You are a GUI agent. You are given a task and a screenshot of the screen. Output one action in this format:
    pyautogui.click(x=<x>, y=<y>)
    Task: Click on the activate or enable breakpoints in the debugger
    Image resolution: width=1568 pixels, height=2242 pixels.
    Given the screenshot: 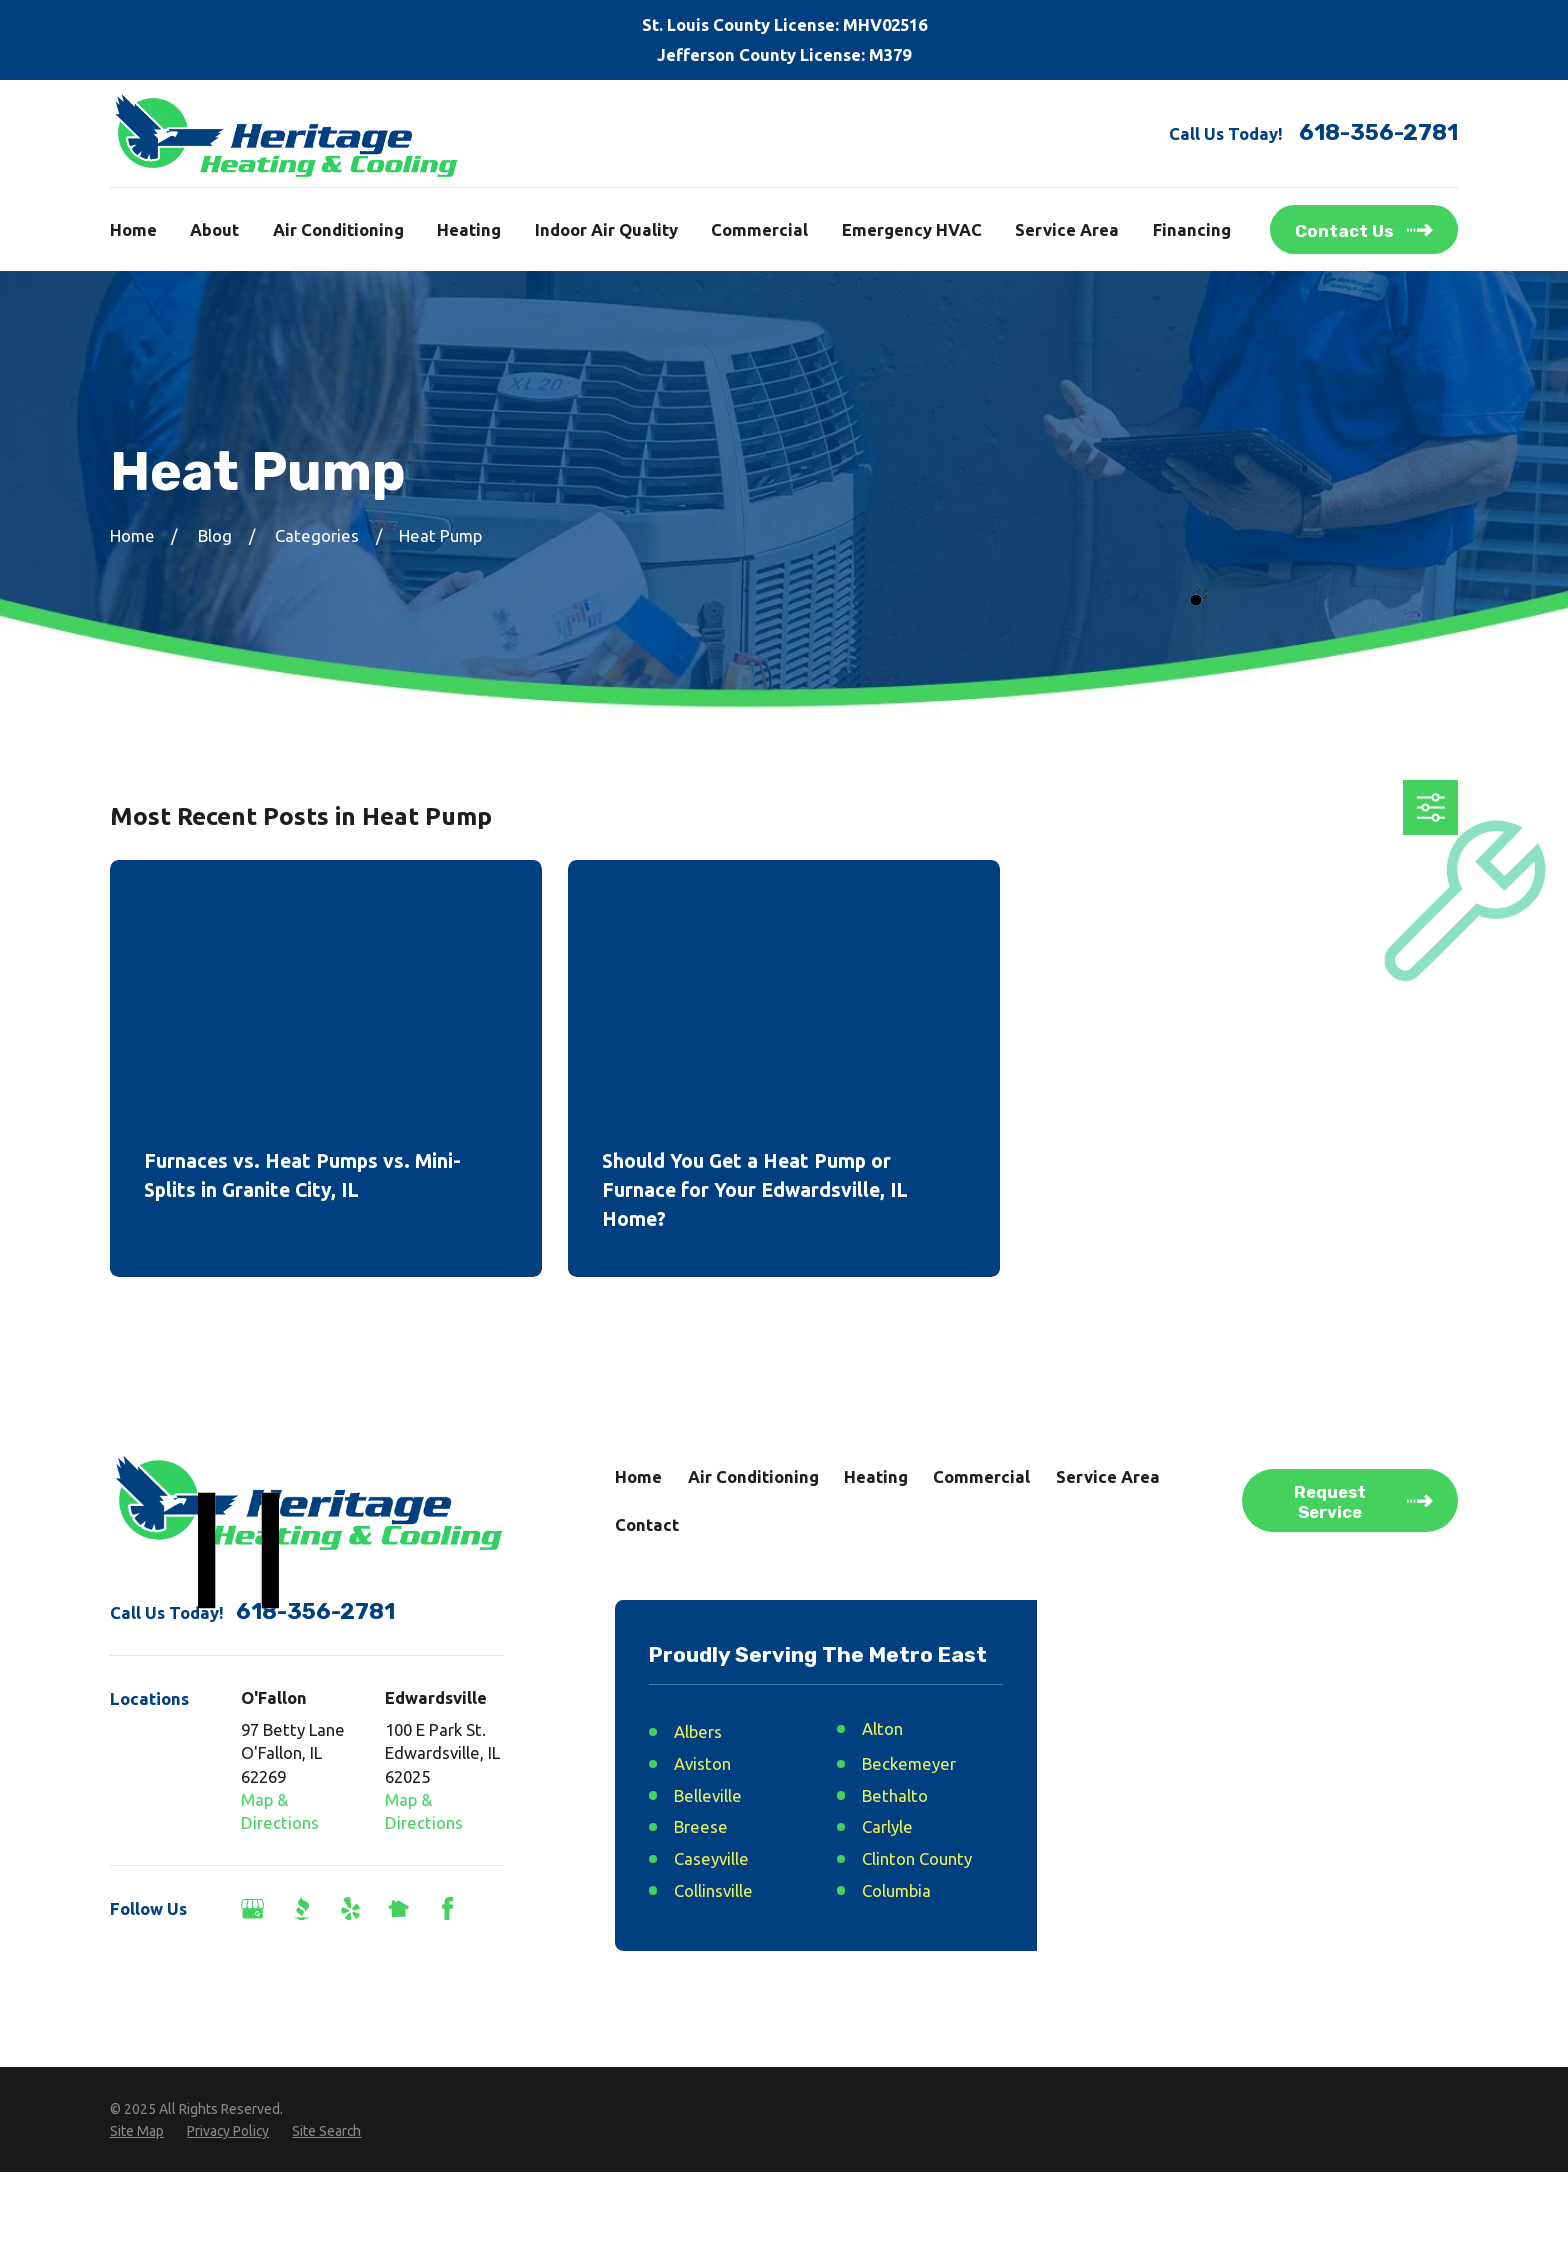 What is the action you would take?
    pyautogui.click(x=1199, y=597)
    